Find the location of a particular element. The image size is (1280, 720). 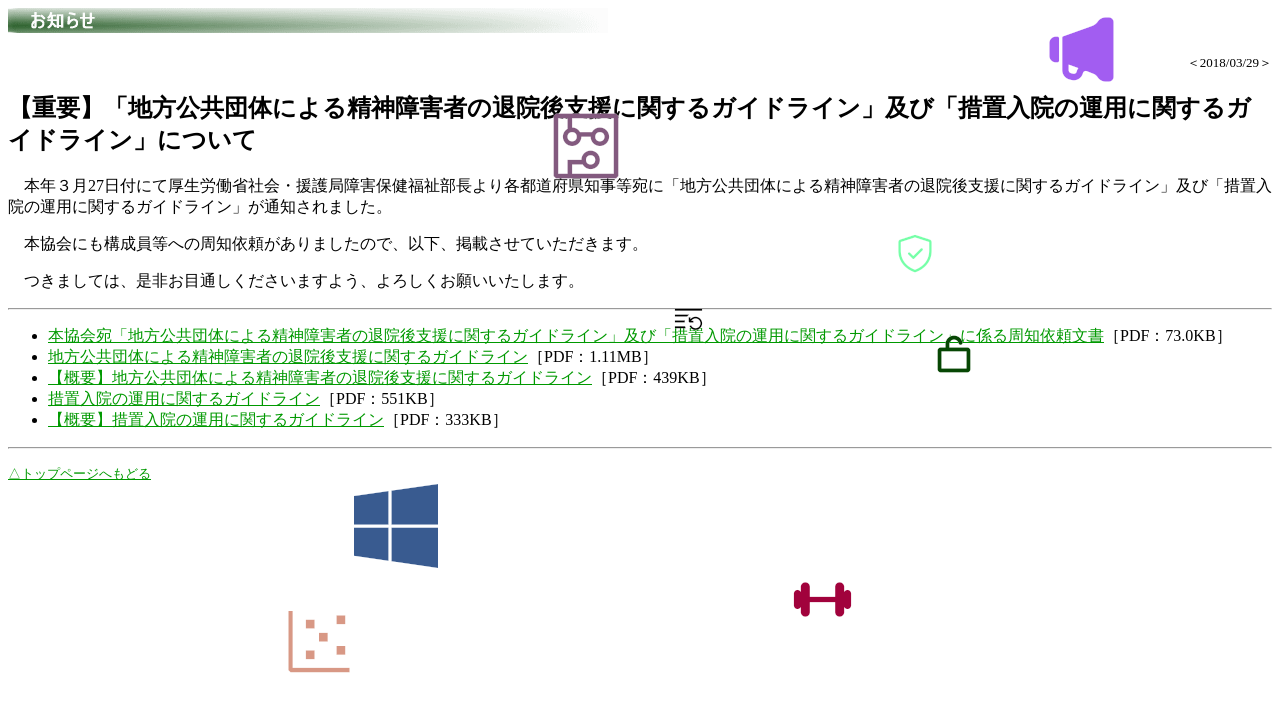

unlocked or unsecured state is located at coordinates (954, 356).